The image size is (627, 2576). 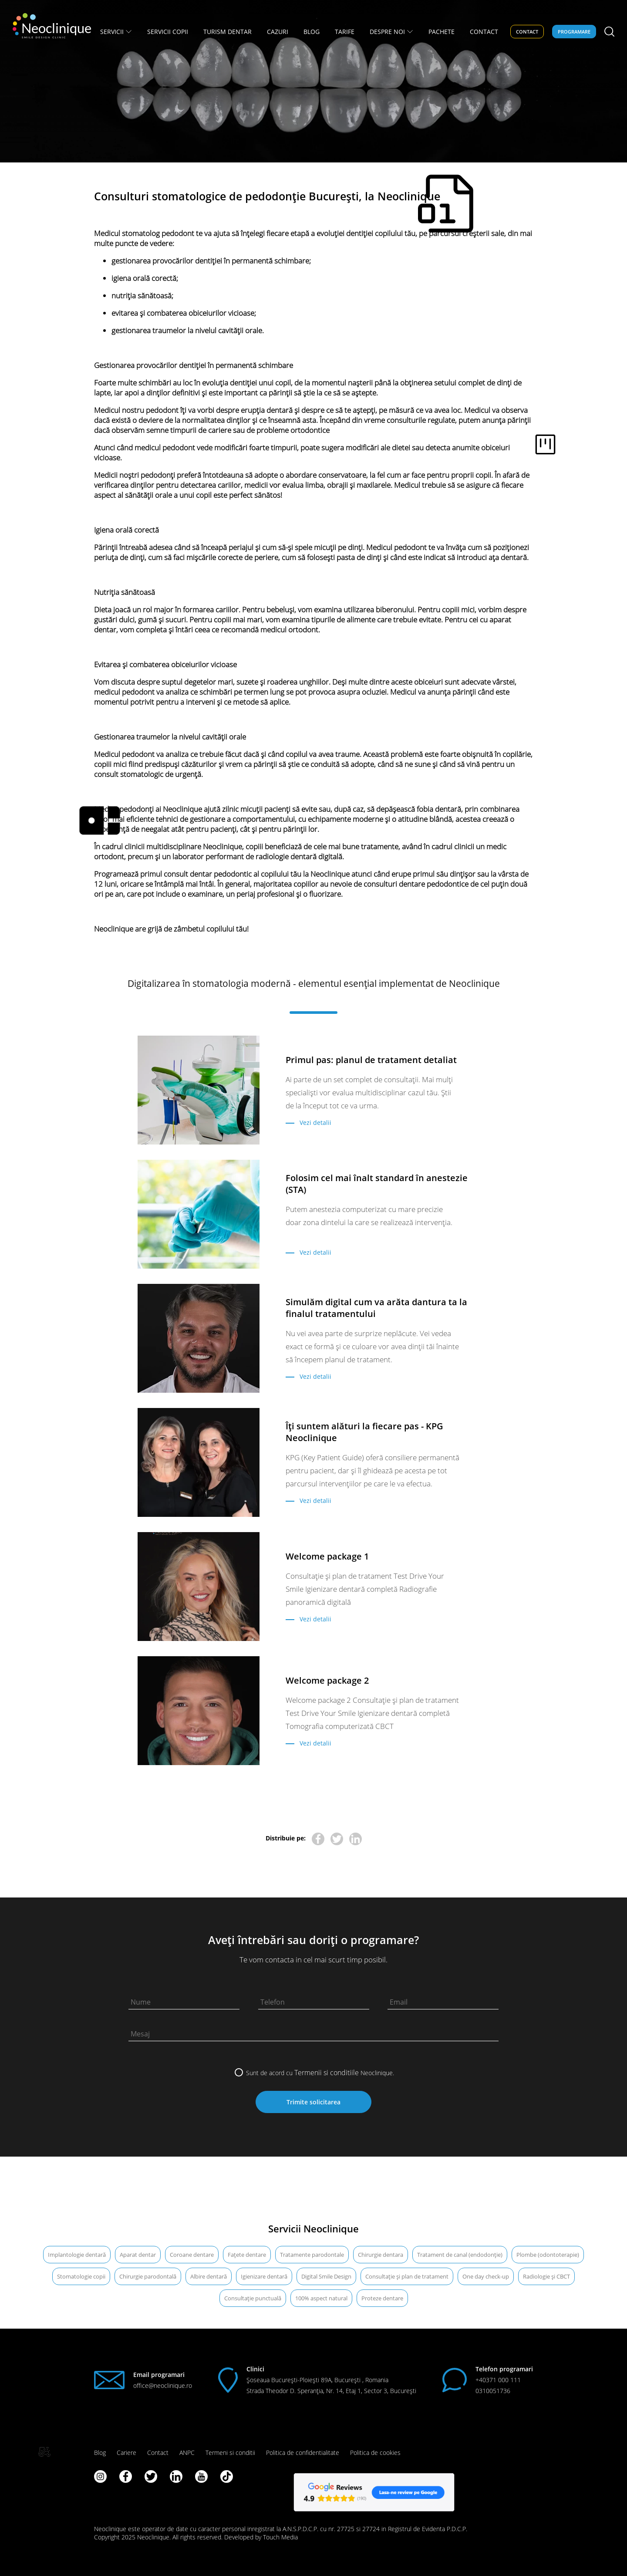 I want to click on access bento box or meal ordering feature, so click(x=100, y=820).